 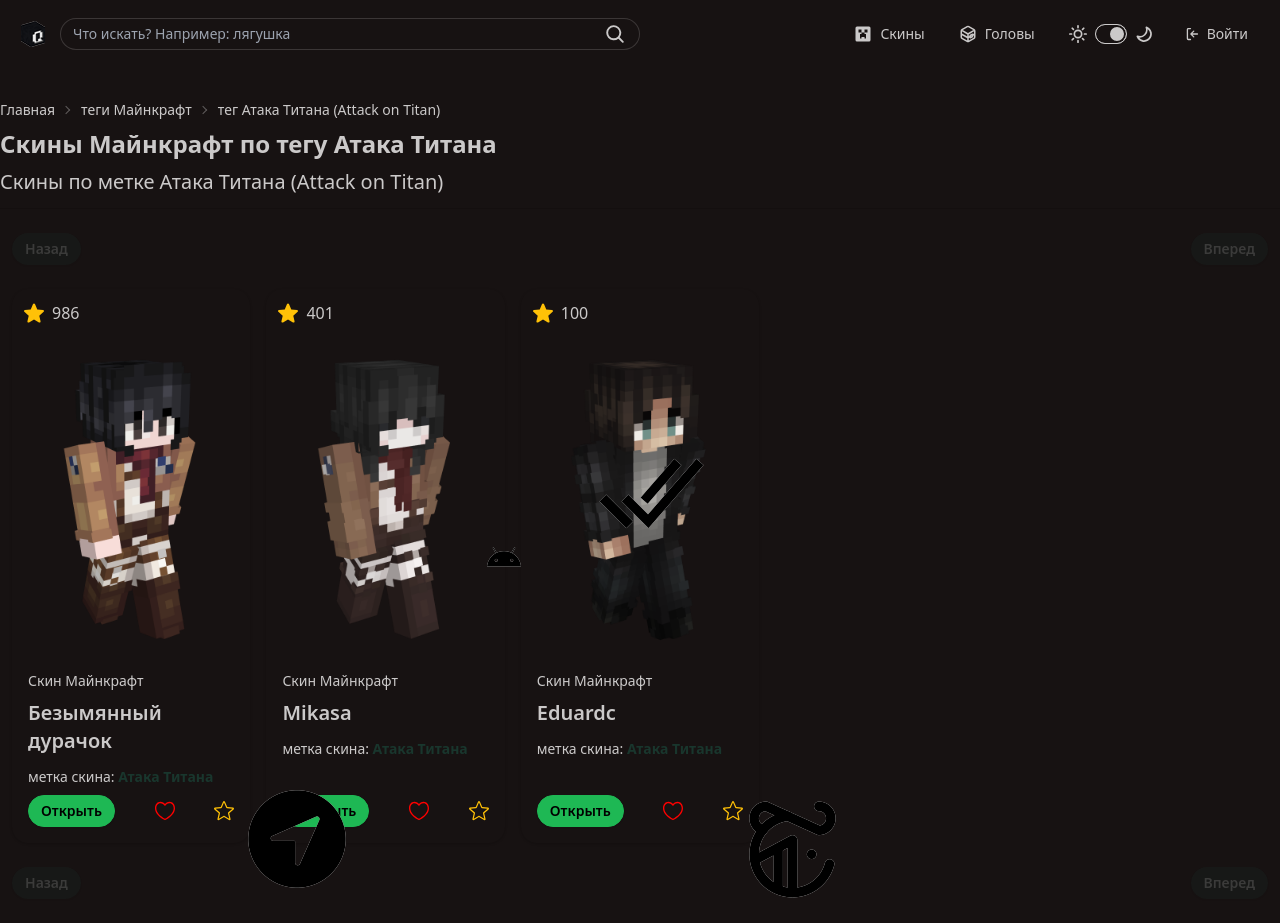 I want to click on tap to navigate to current location, so click(x=297, y=839).